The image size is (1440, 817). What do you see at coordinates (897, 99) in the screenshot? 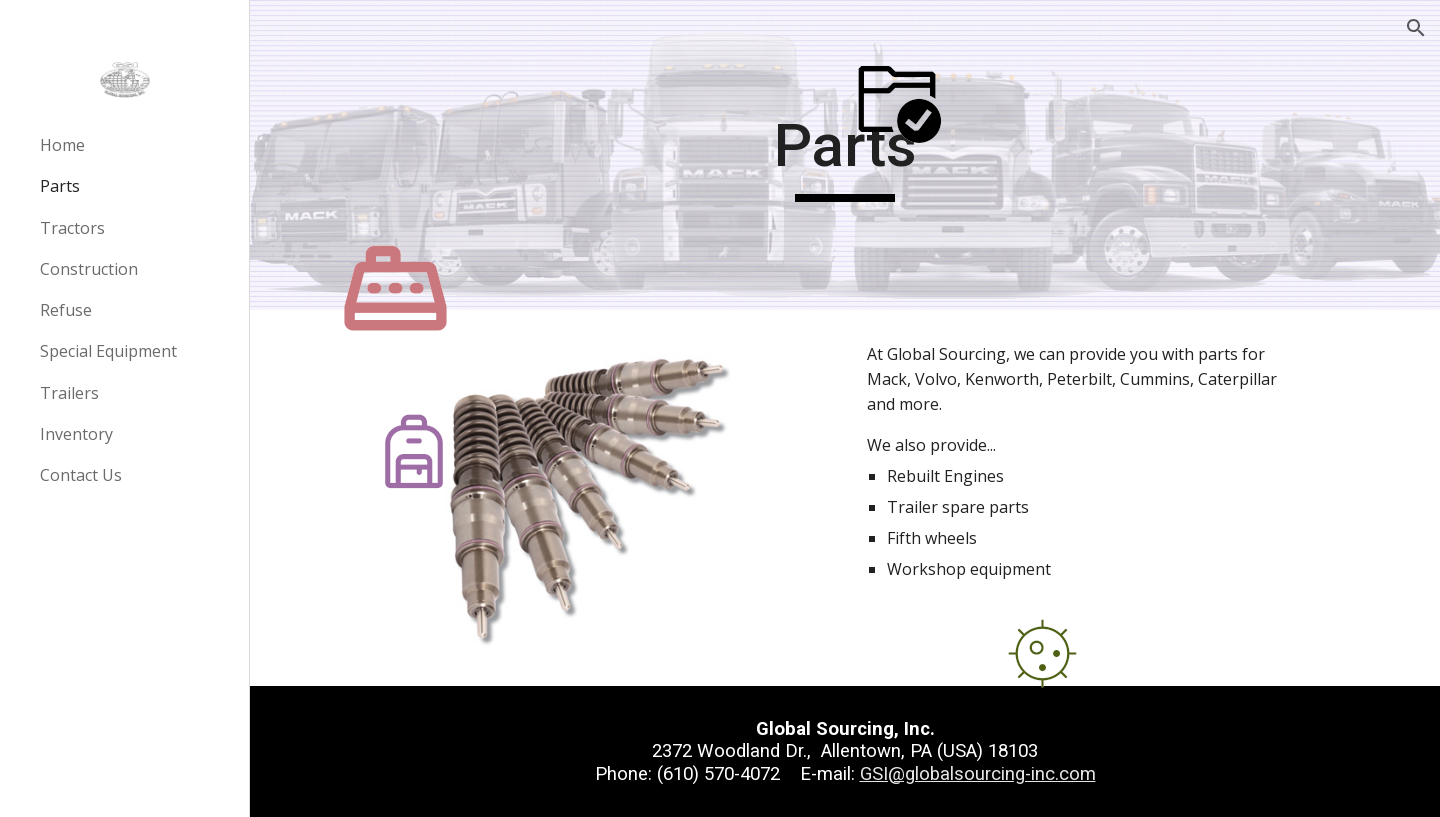
I see `indicates the currently active or selected folder` at bounding box center [897, 99].